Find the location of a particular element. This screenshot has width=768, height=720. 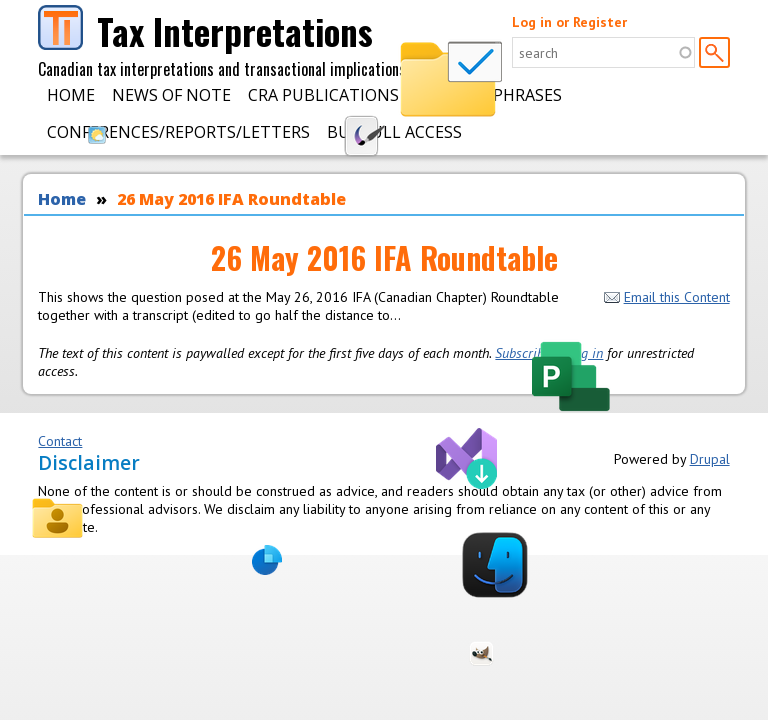

open GIMP image editor is located at coordinates (481, 653).